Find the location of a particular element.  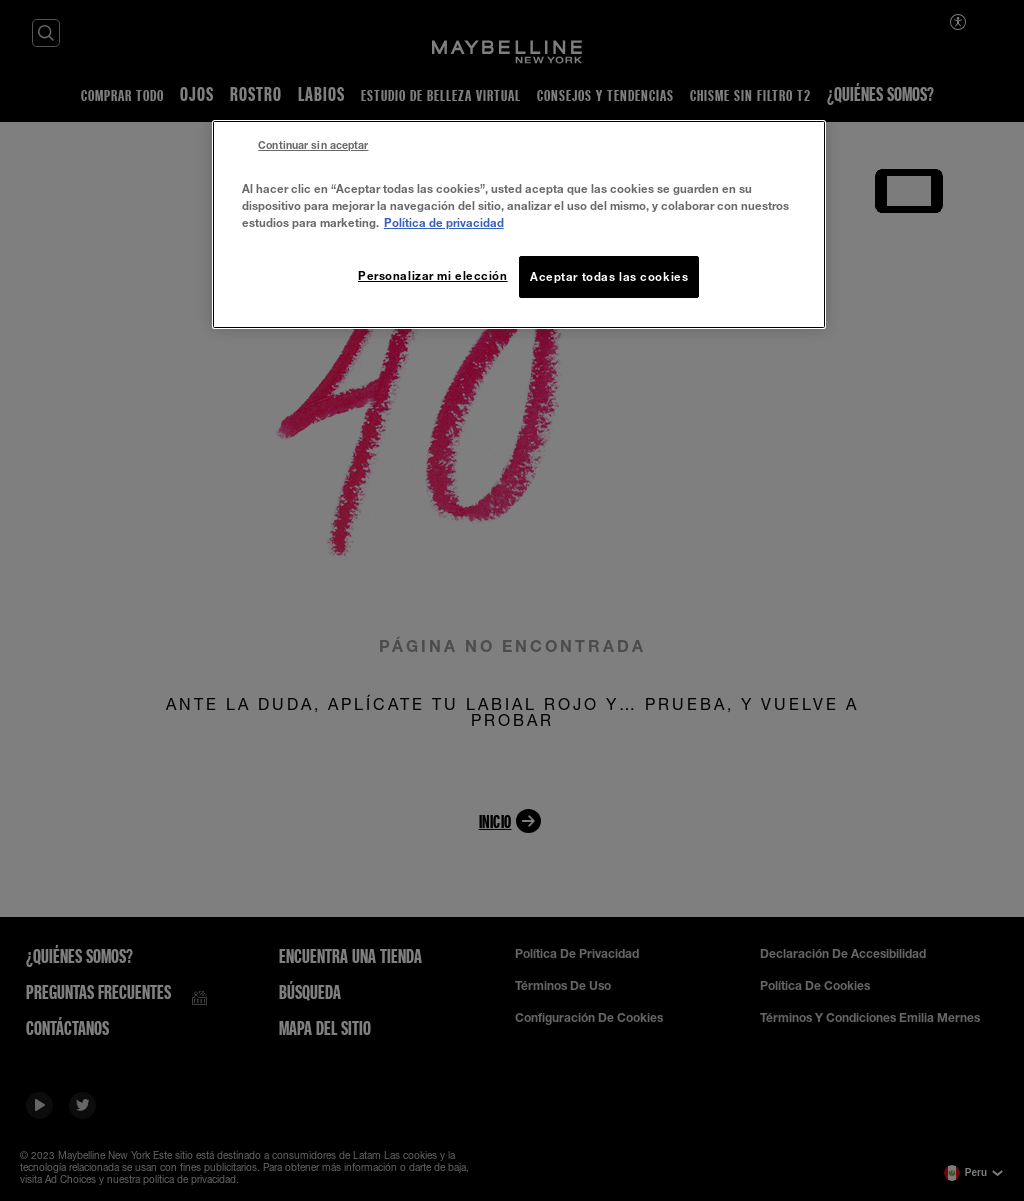

indicates hot tub or spa amenity available is located at coordinates (199, 997).